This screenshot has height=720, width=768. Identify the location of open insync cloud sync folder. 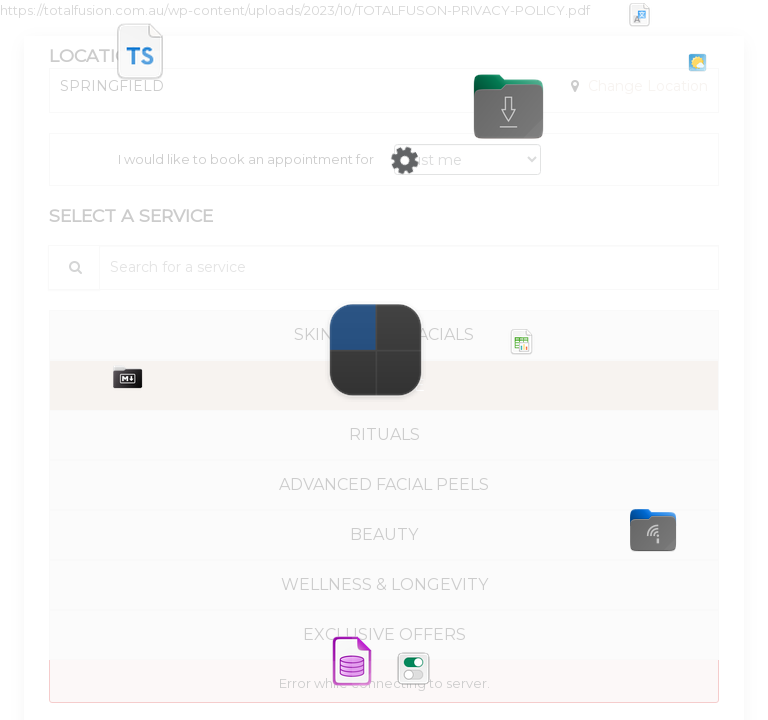
(653, 530).